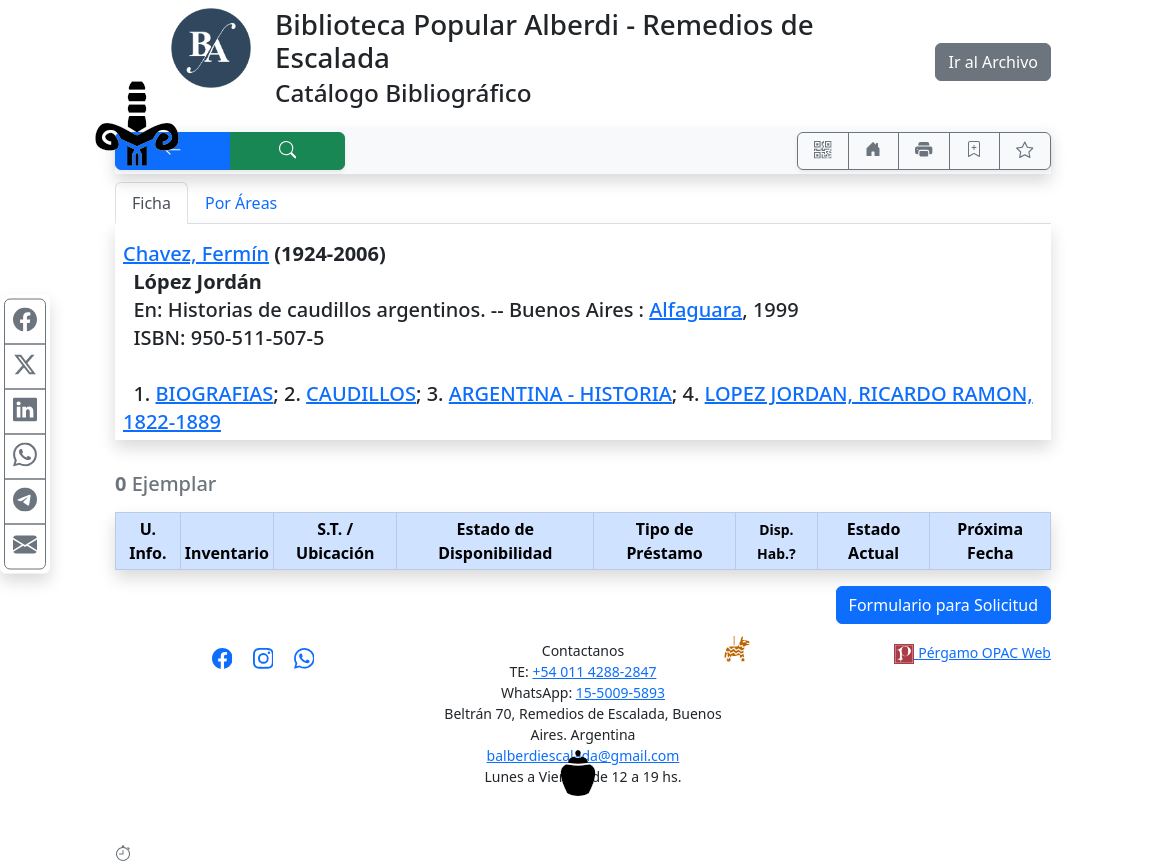 This screenshot has height=867, width=1166. I want to click on select a sword or melee weapon, so click(137, 123).